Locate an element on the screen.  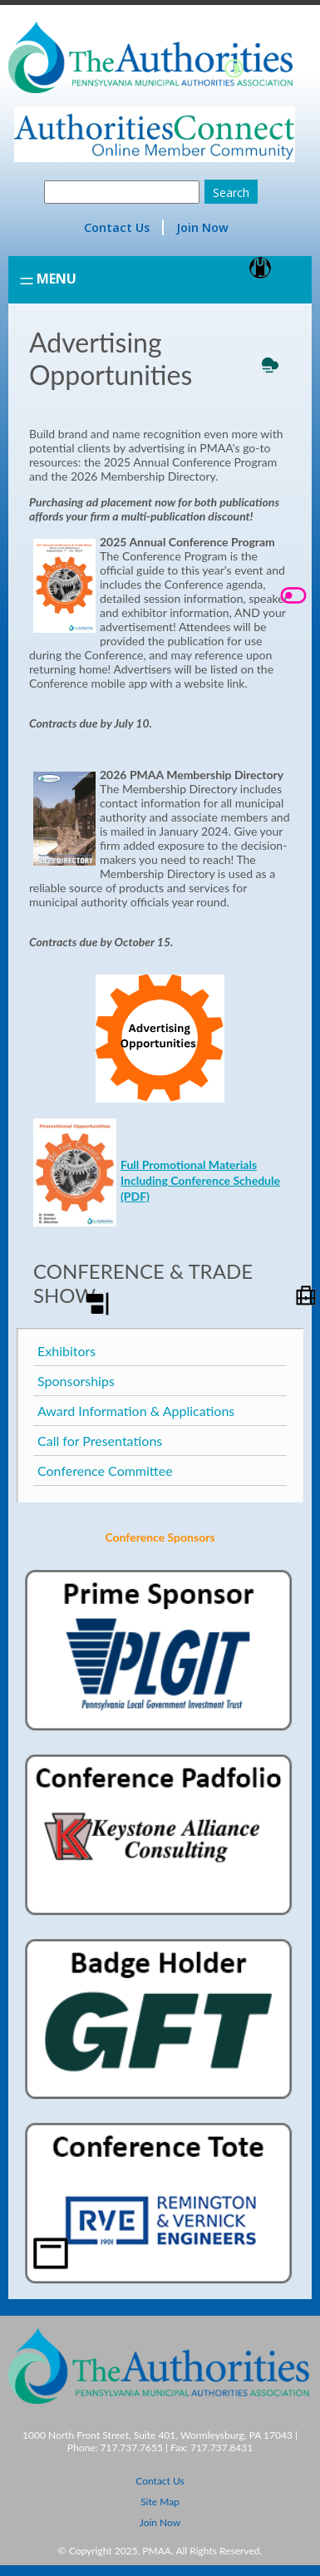
toggle a setting on or off is located at coordinates (293, 595).